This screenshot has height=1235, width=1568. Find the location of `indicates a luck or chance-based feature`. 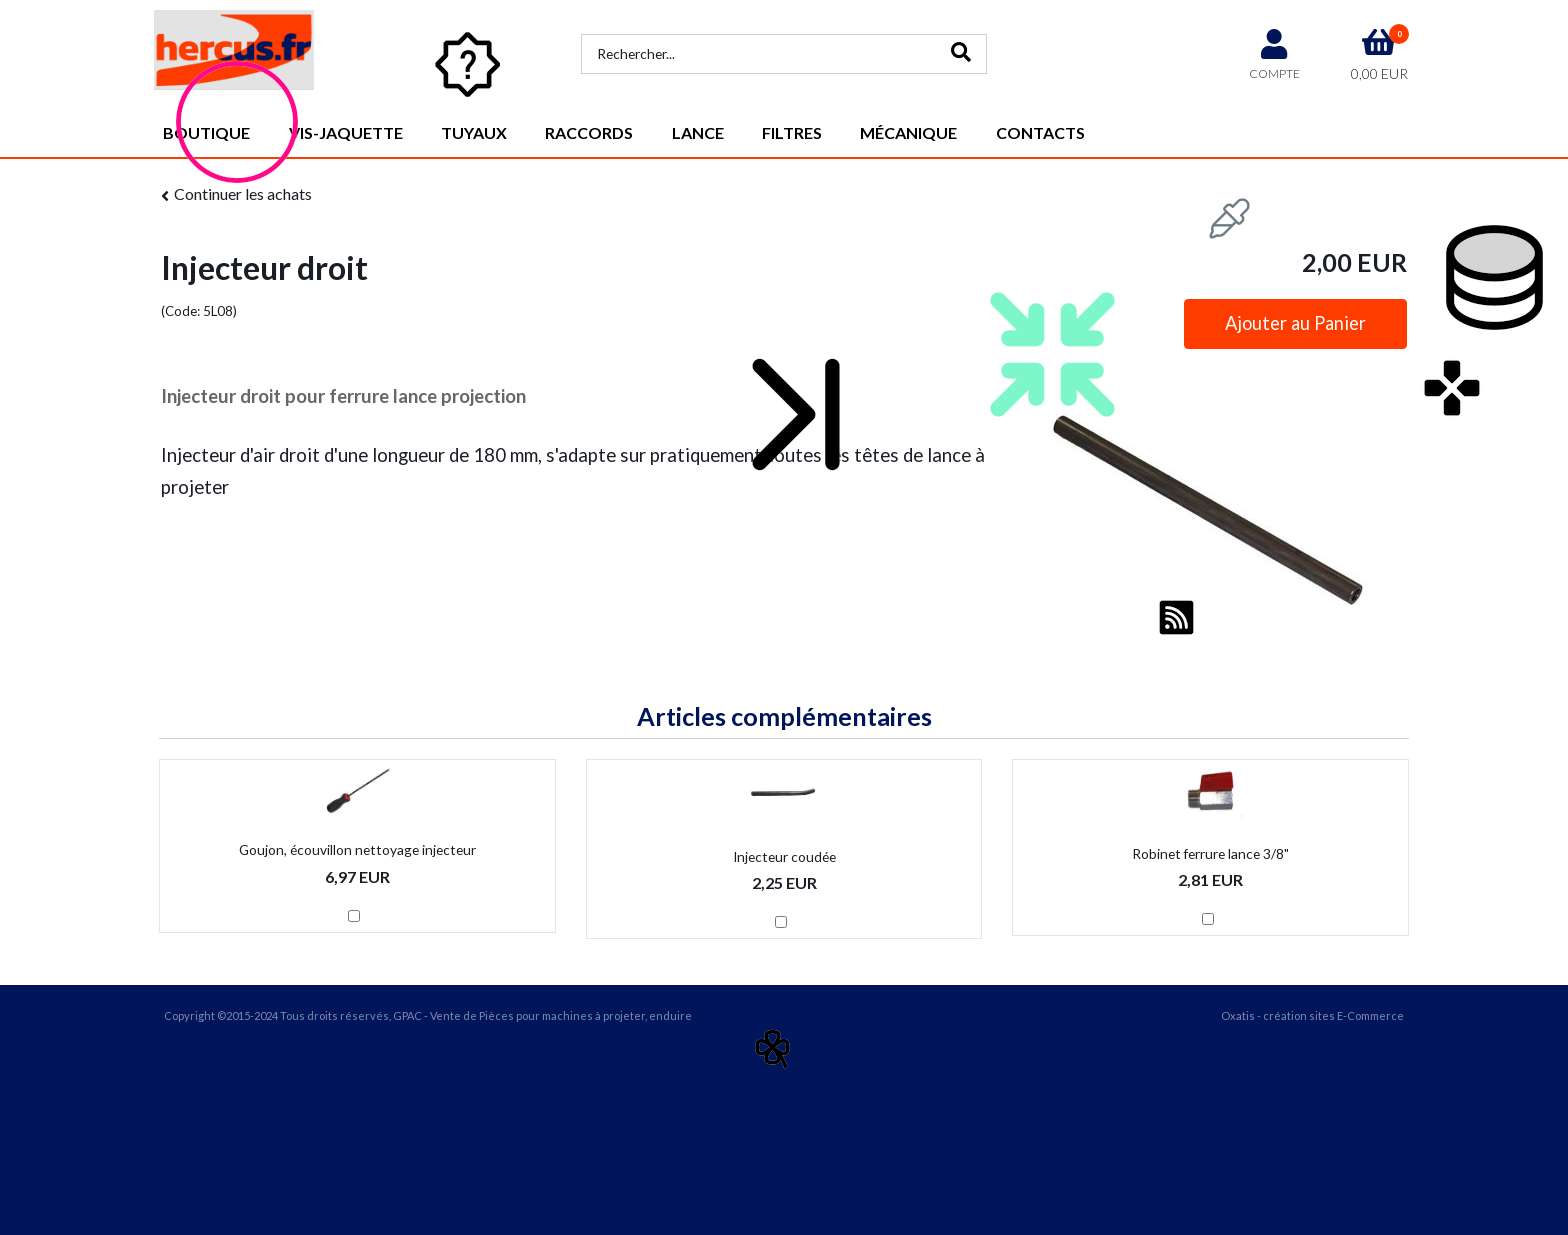

indicates a luck or chance-based feature is located at coordinates (772, 1048).